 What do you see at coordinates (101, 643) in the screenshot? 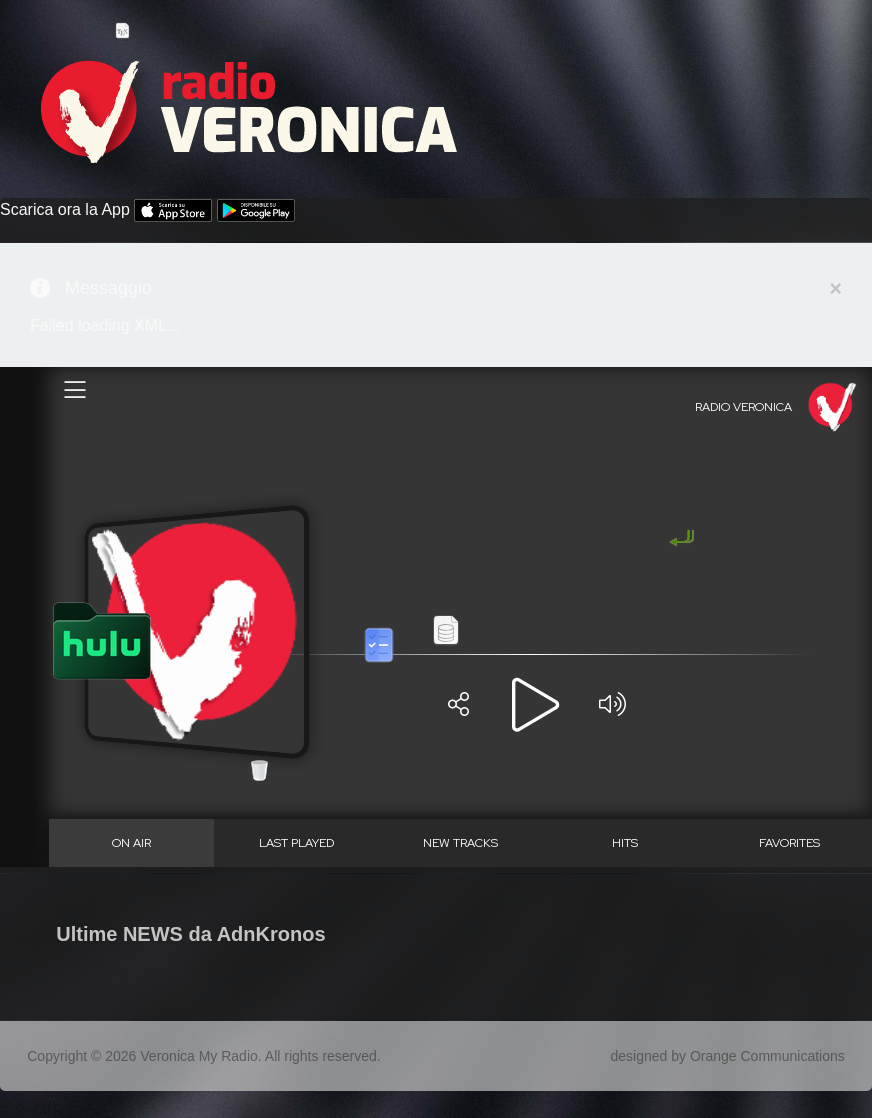
I see `folder containing Hulu app data or downloads` at bounding box center [101, 643].